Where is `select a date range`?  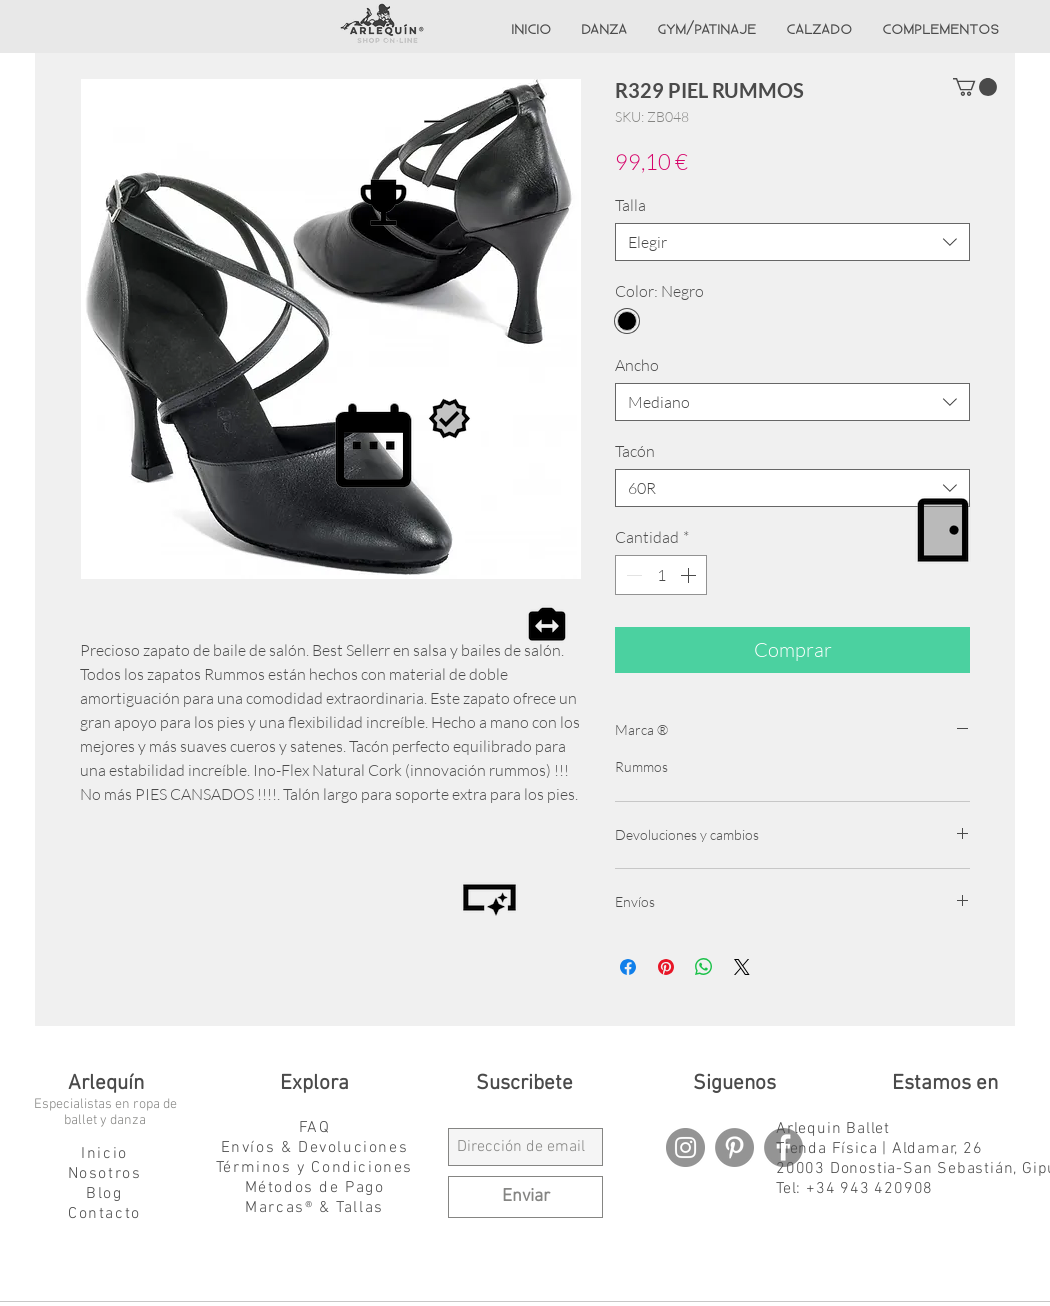
select a date range is located at coordinates (373, 445).